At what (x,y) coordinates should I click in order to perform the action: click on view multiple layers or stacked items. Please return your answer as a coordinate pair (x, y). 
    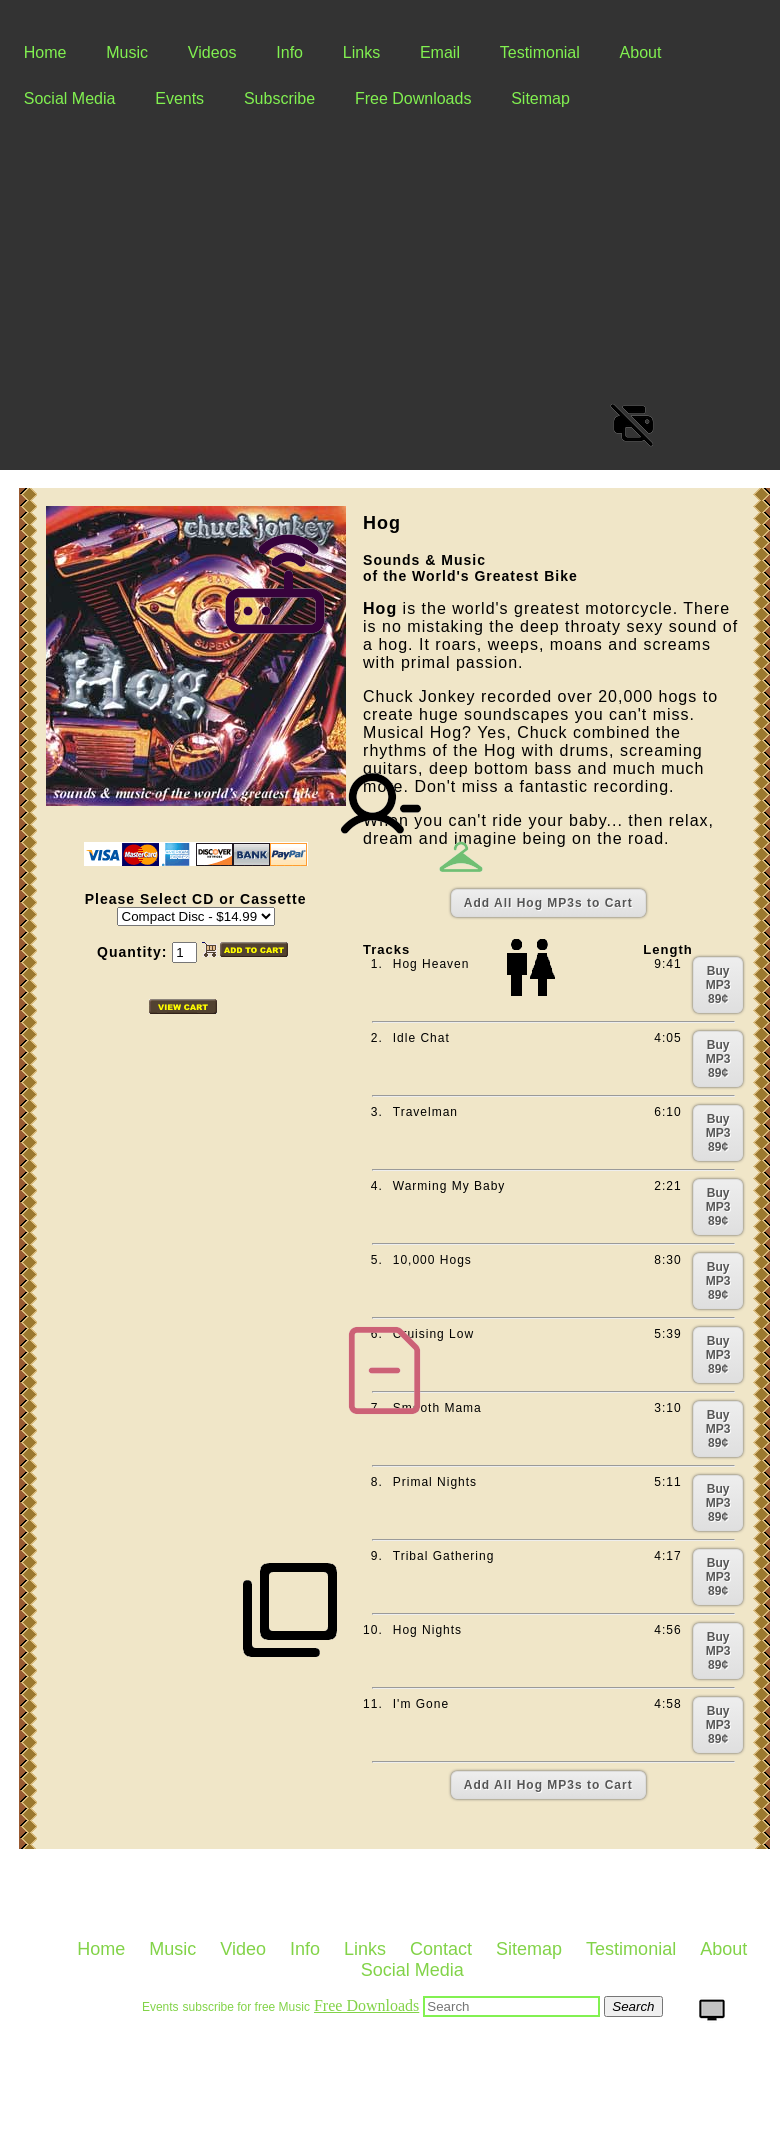
    Looking at the image, I should click on (290, 1610).